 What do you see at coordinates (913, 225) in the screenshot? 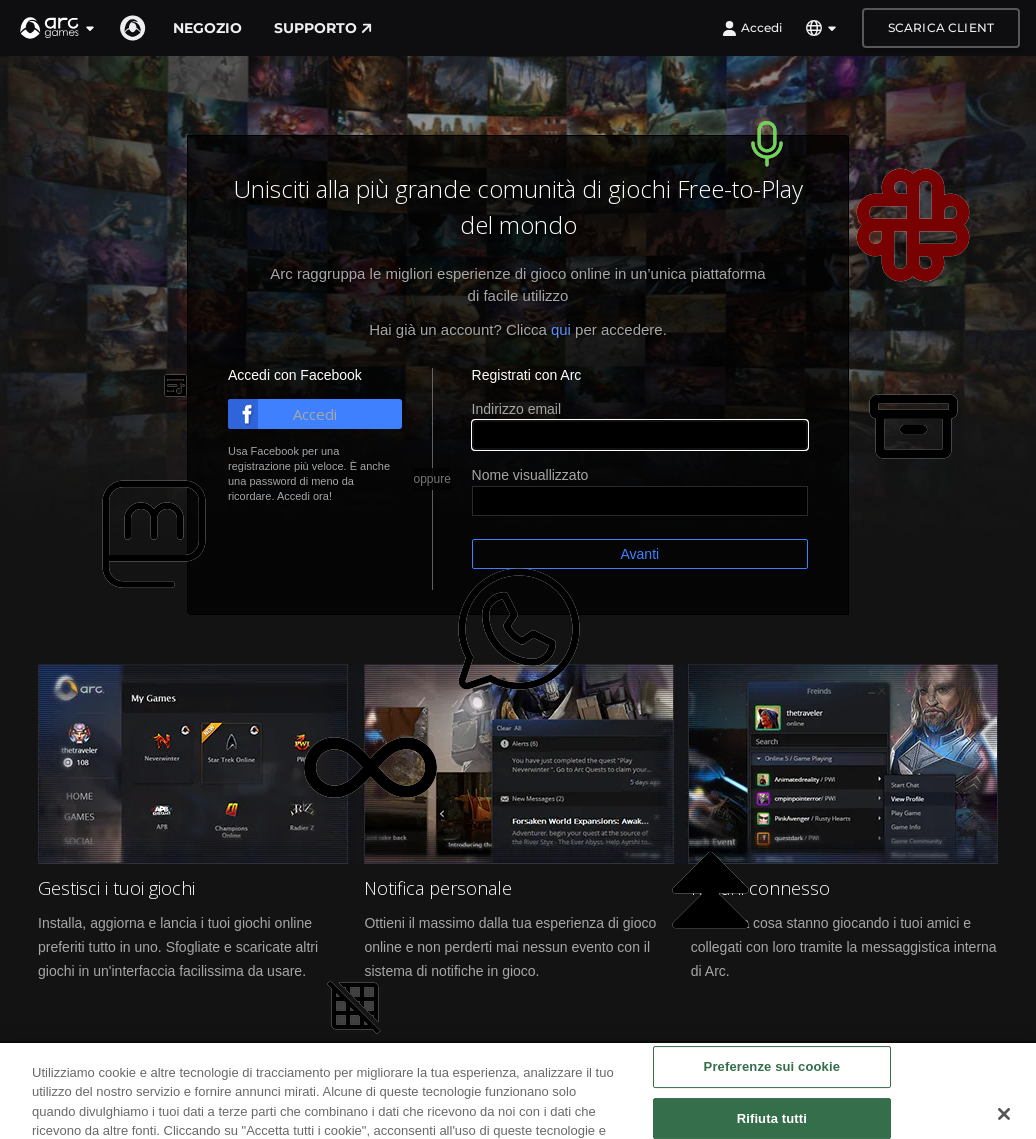
I see `open Slack workspace` at bounding box center [913, 225].